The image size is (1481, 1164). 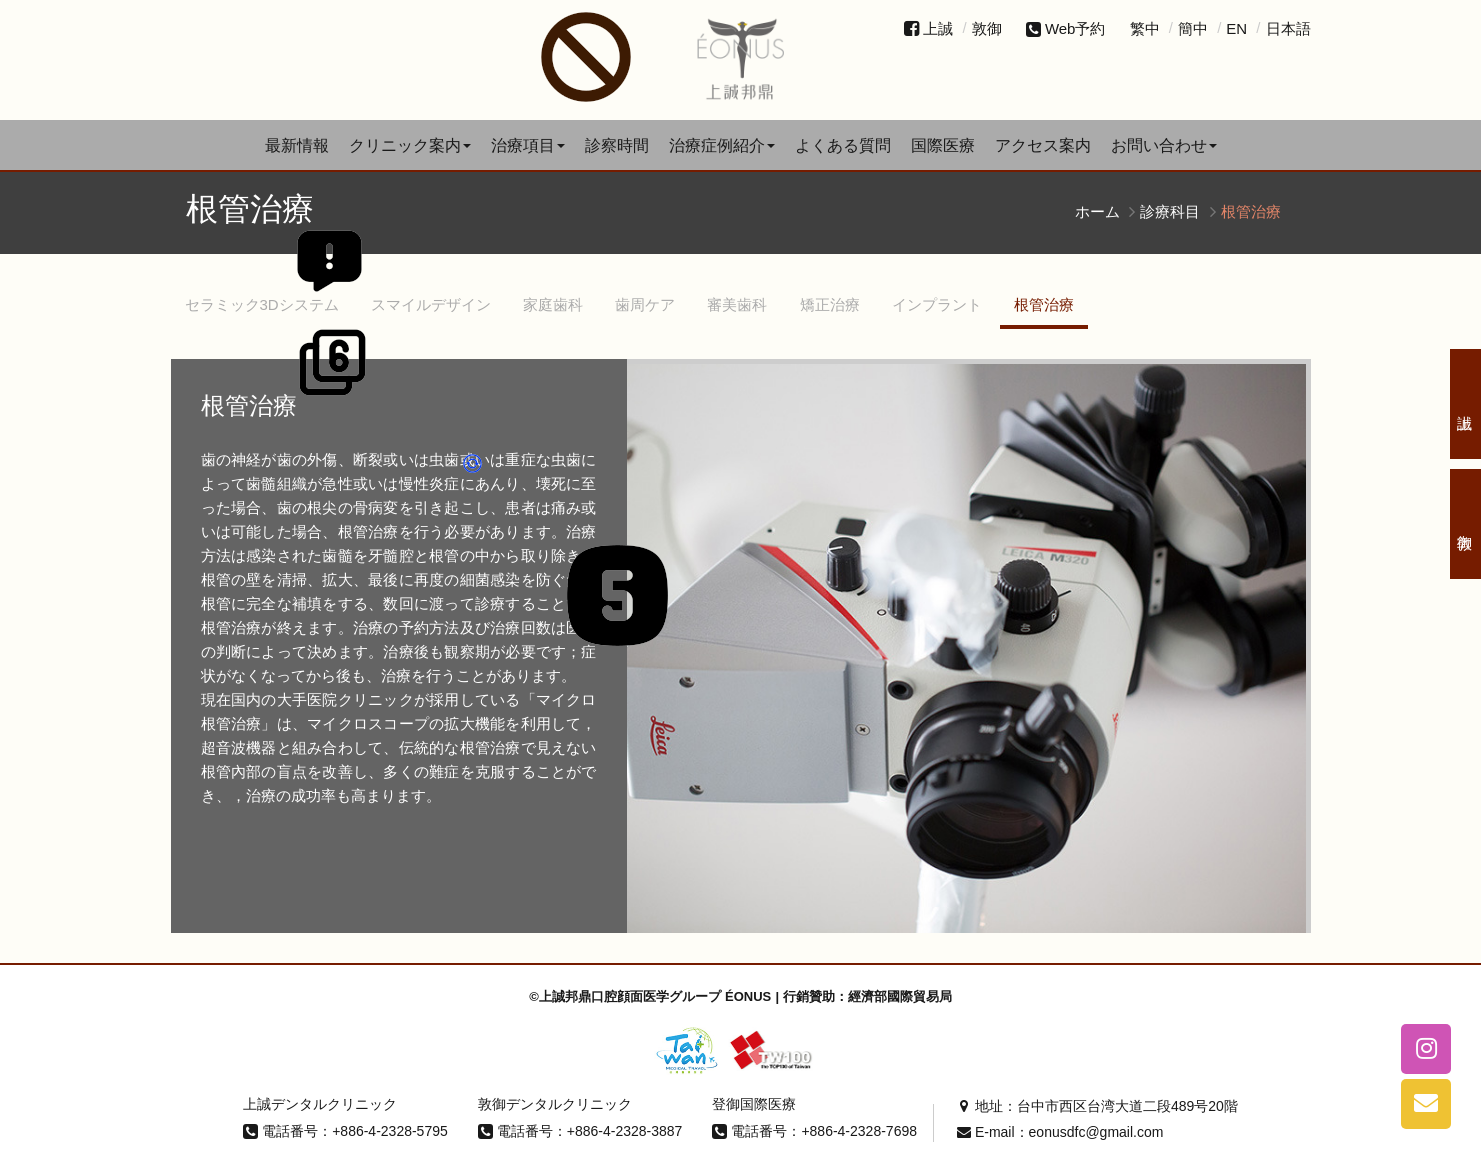 I want to click on indicates step 5 in a numbered sequence, so click(x=617, y=595).